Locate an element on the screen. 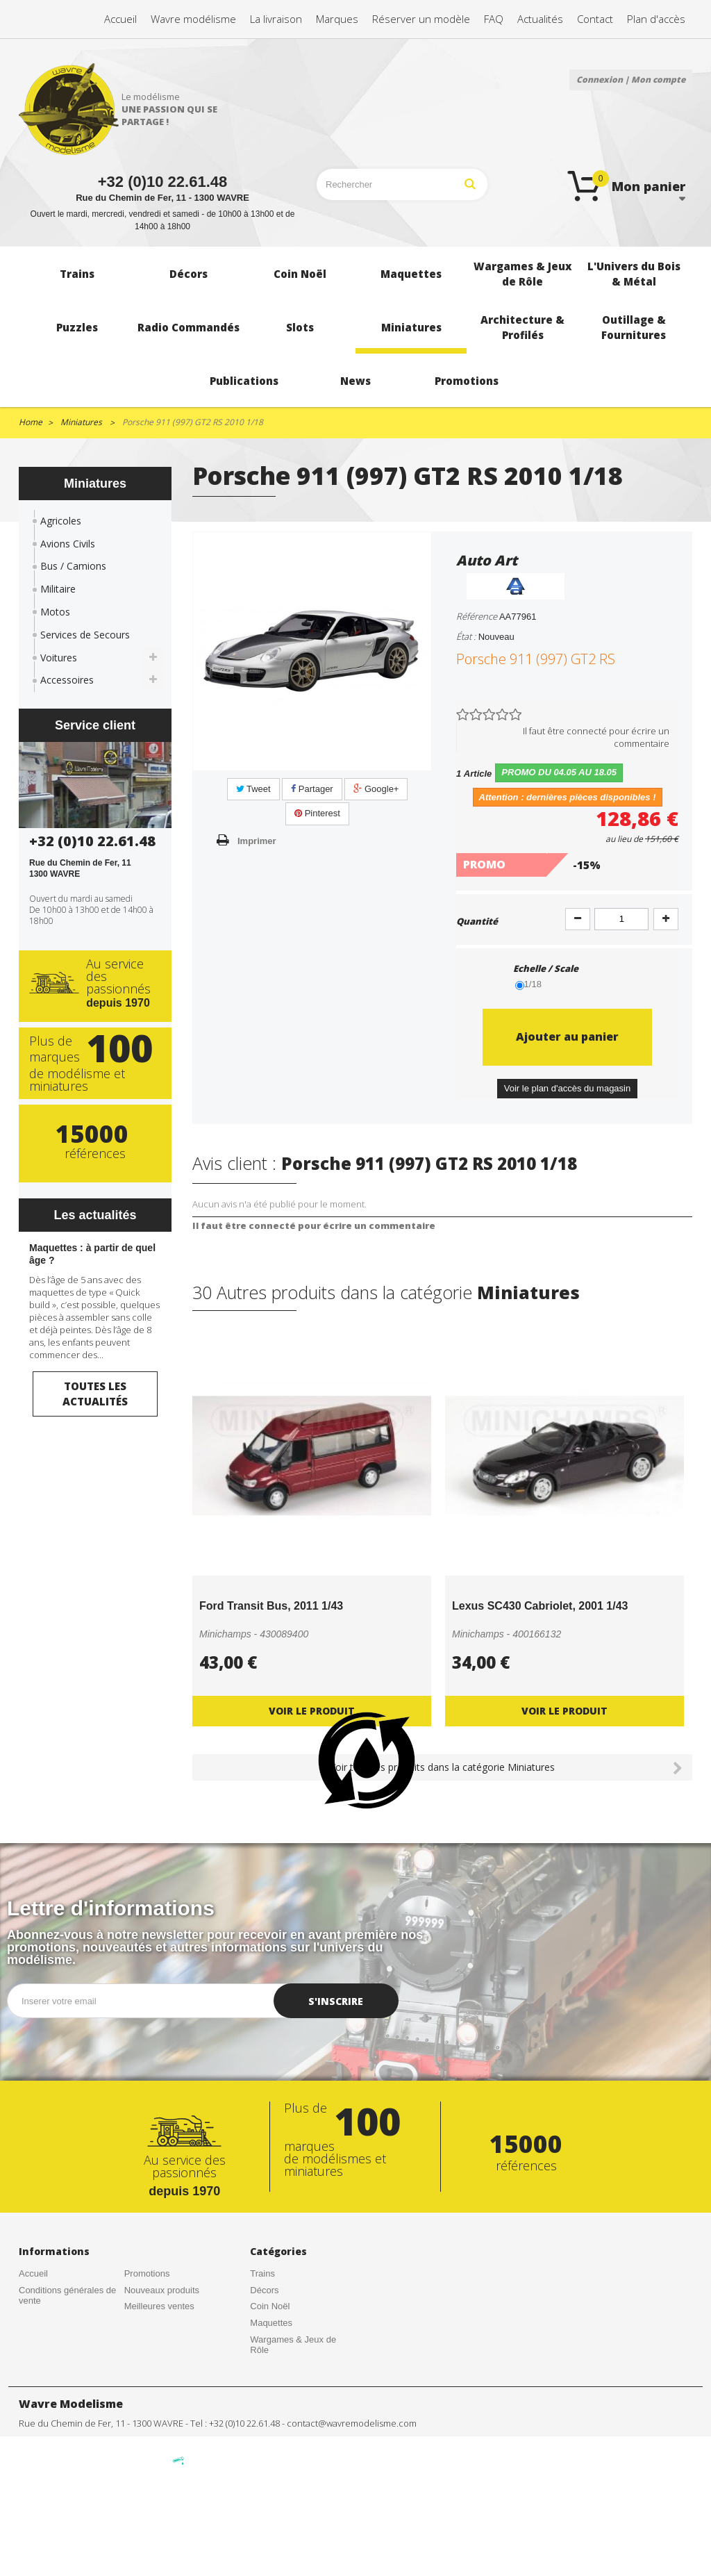  water recycling or purification system status is located at coordinates (367, 1760).